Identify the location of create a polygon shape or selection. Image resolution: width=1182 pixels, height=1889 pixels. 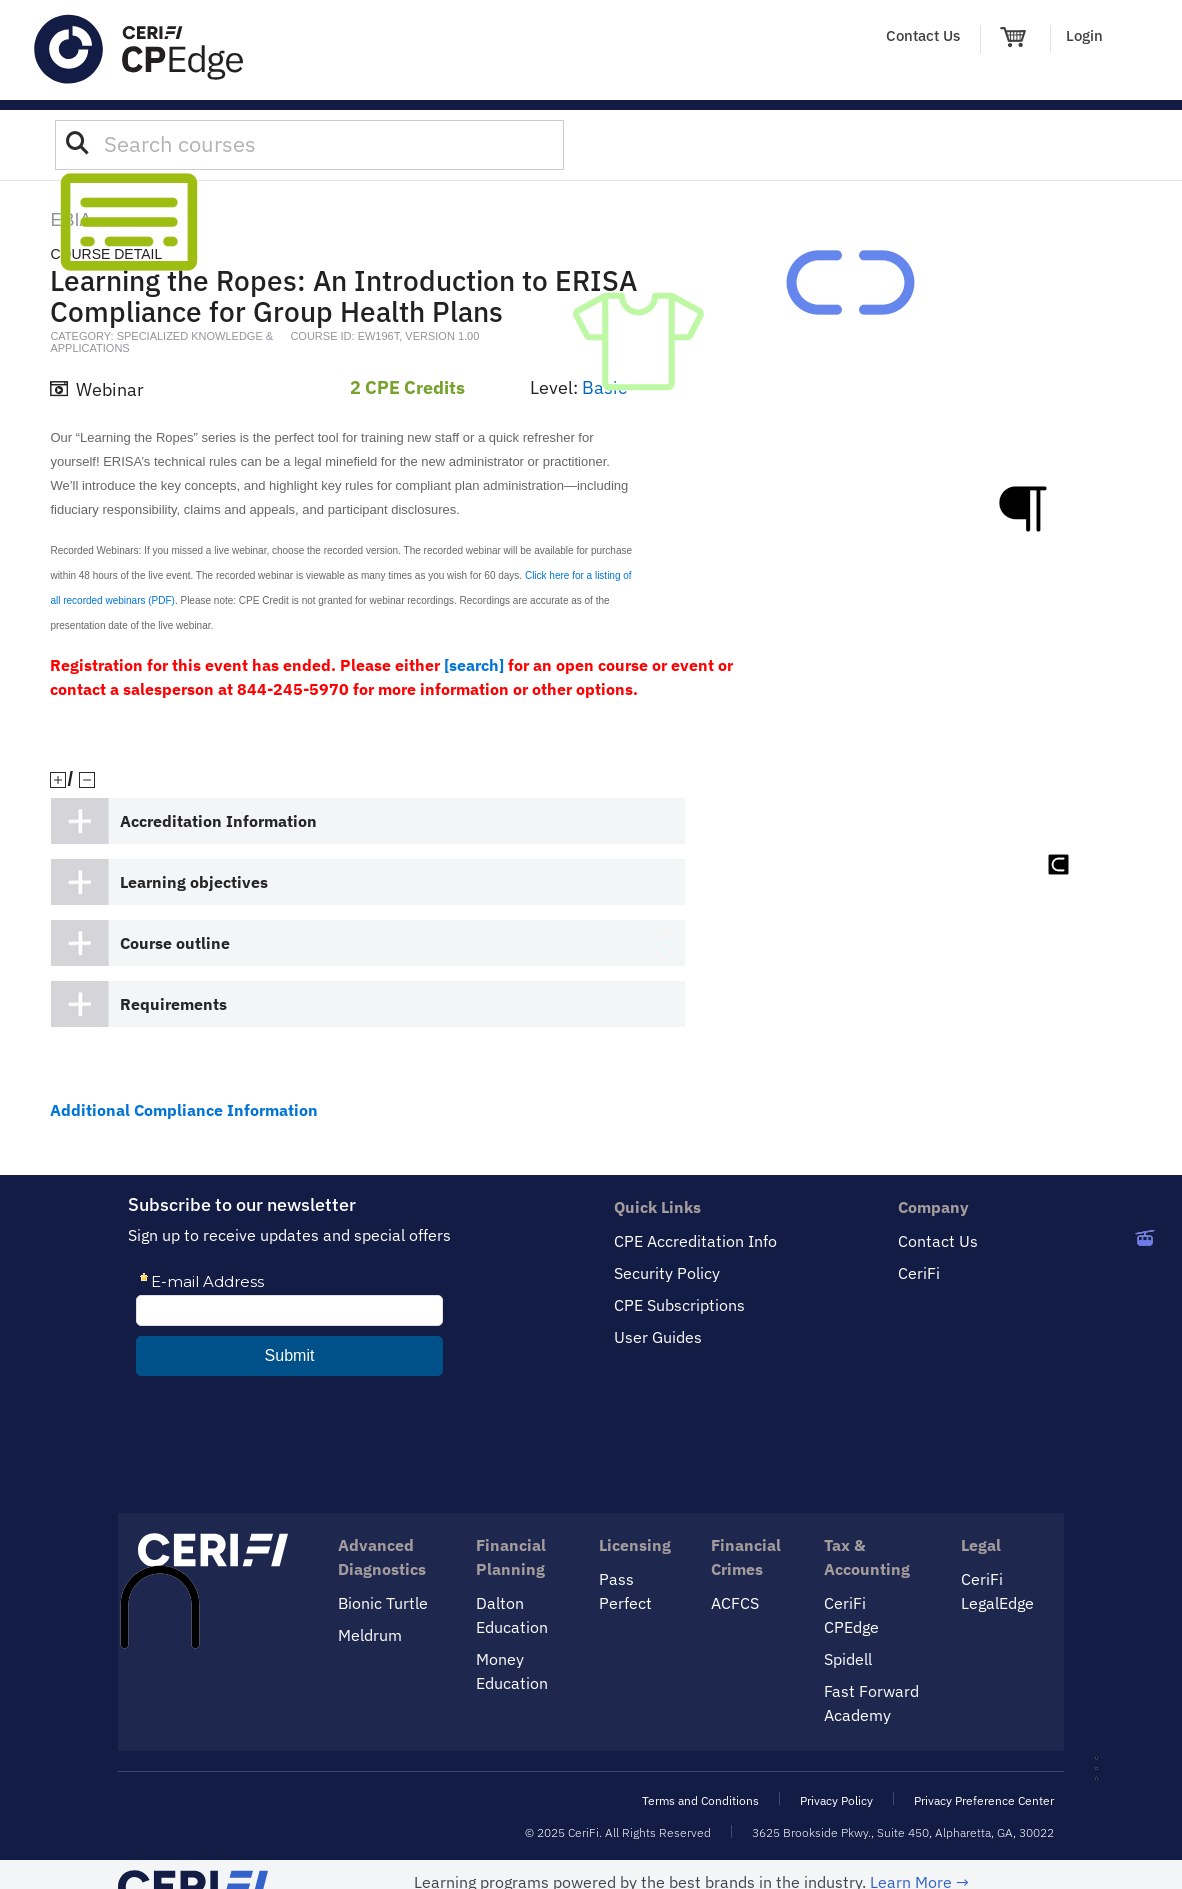
(663, 946).